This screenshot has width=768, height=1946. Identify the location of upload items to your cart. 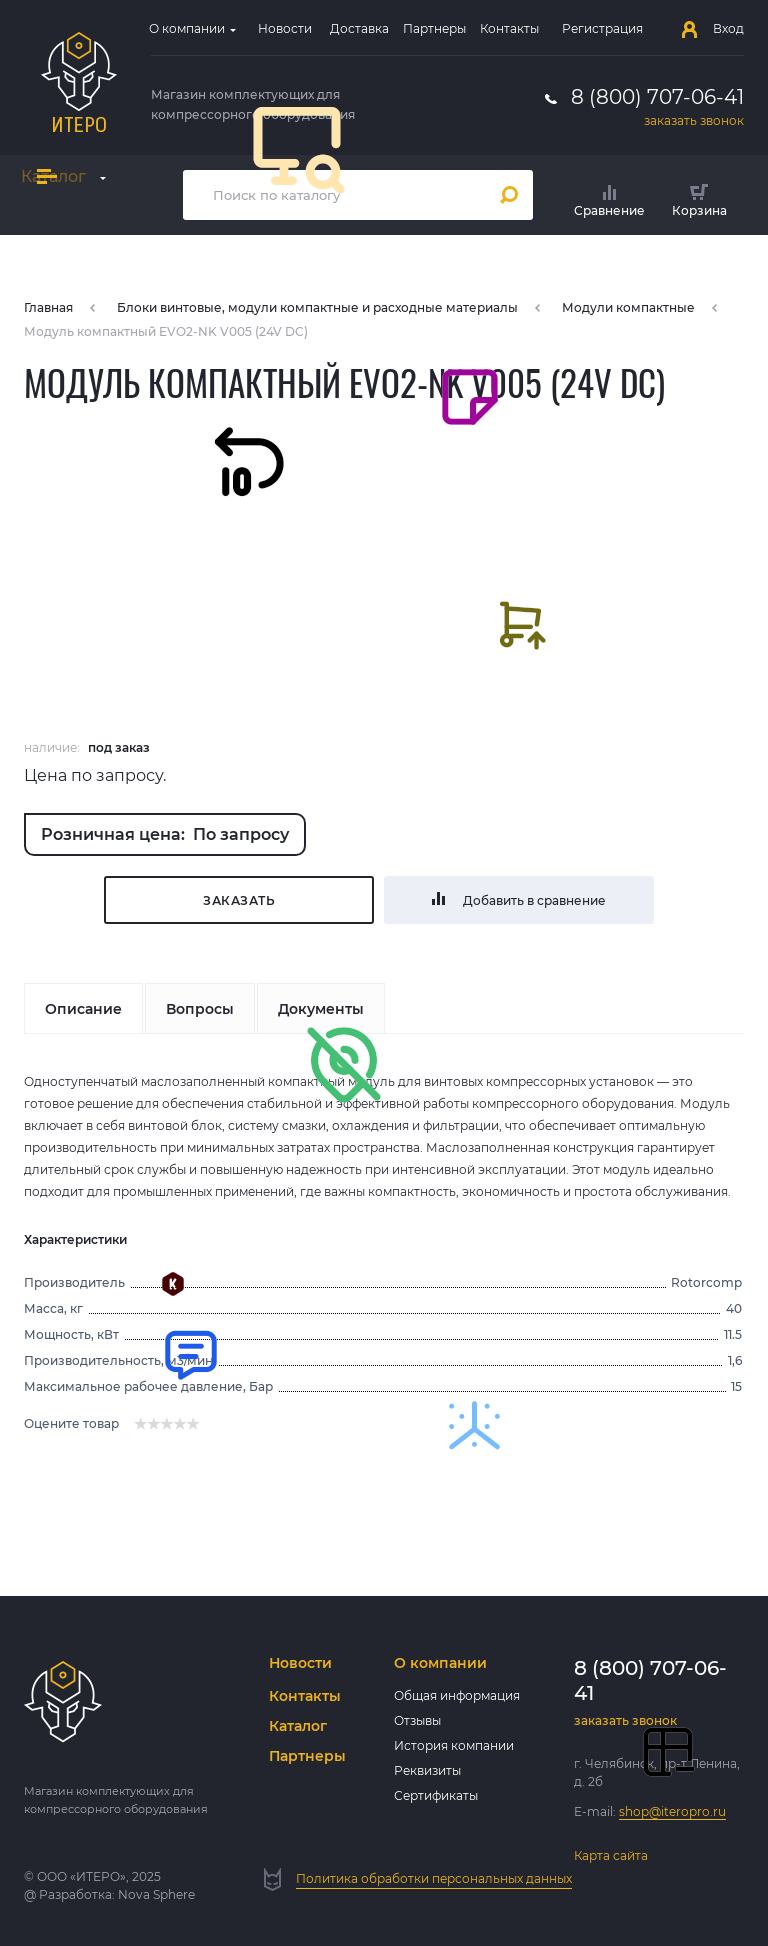
(520, 624).